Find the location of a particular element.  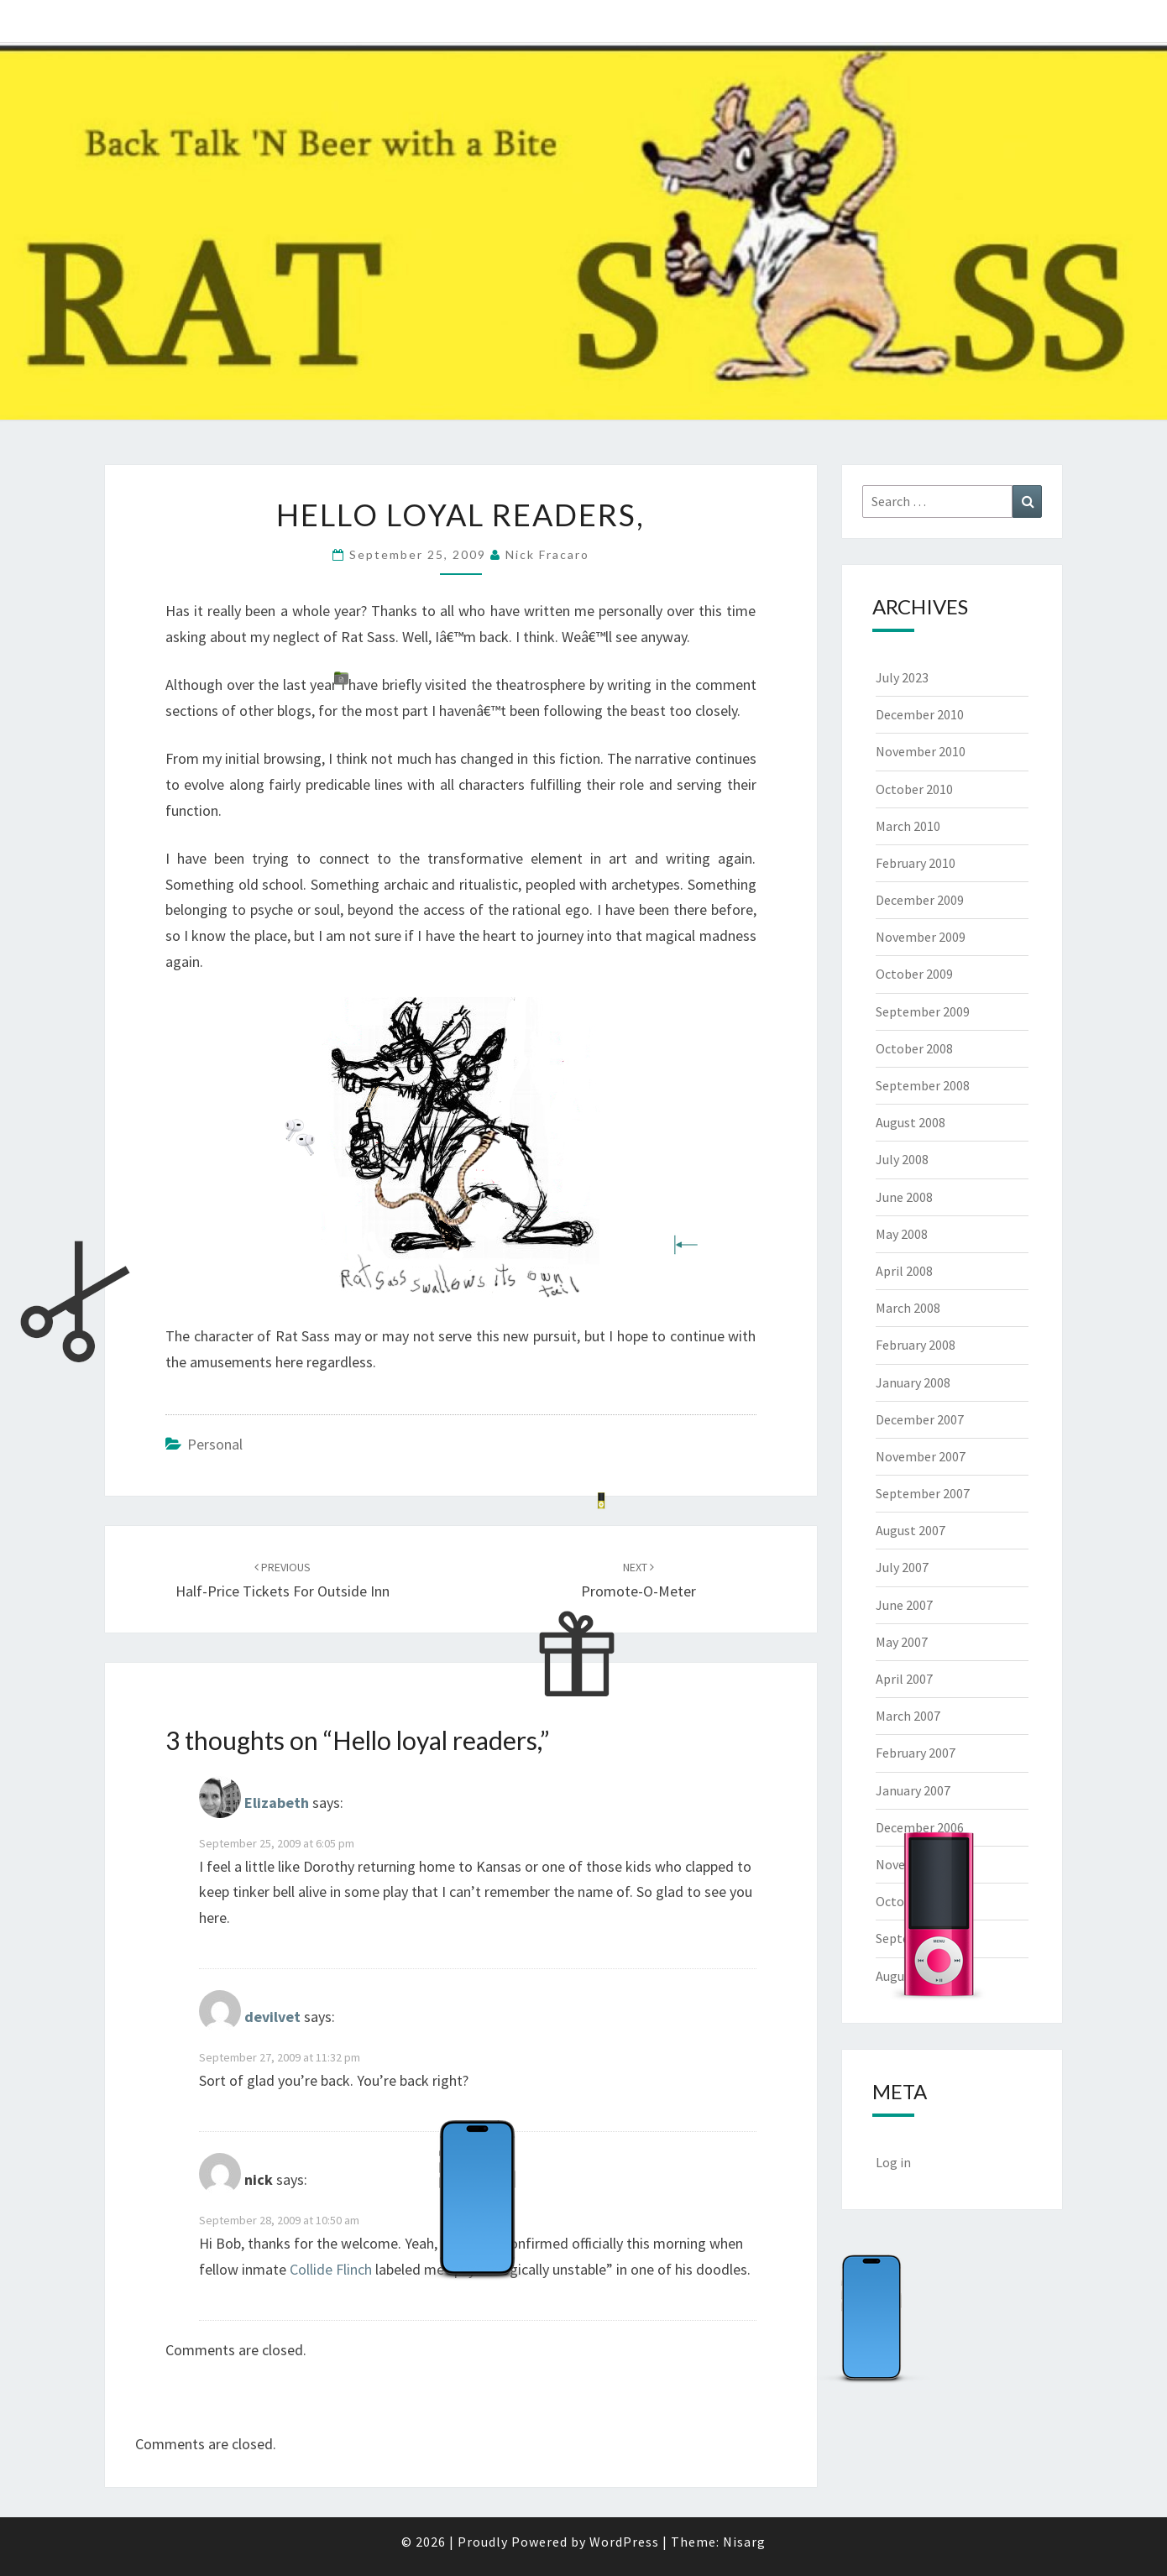

open your documents folder is located at coordinates (341, 677).